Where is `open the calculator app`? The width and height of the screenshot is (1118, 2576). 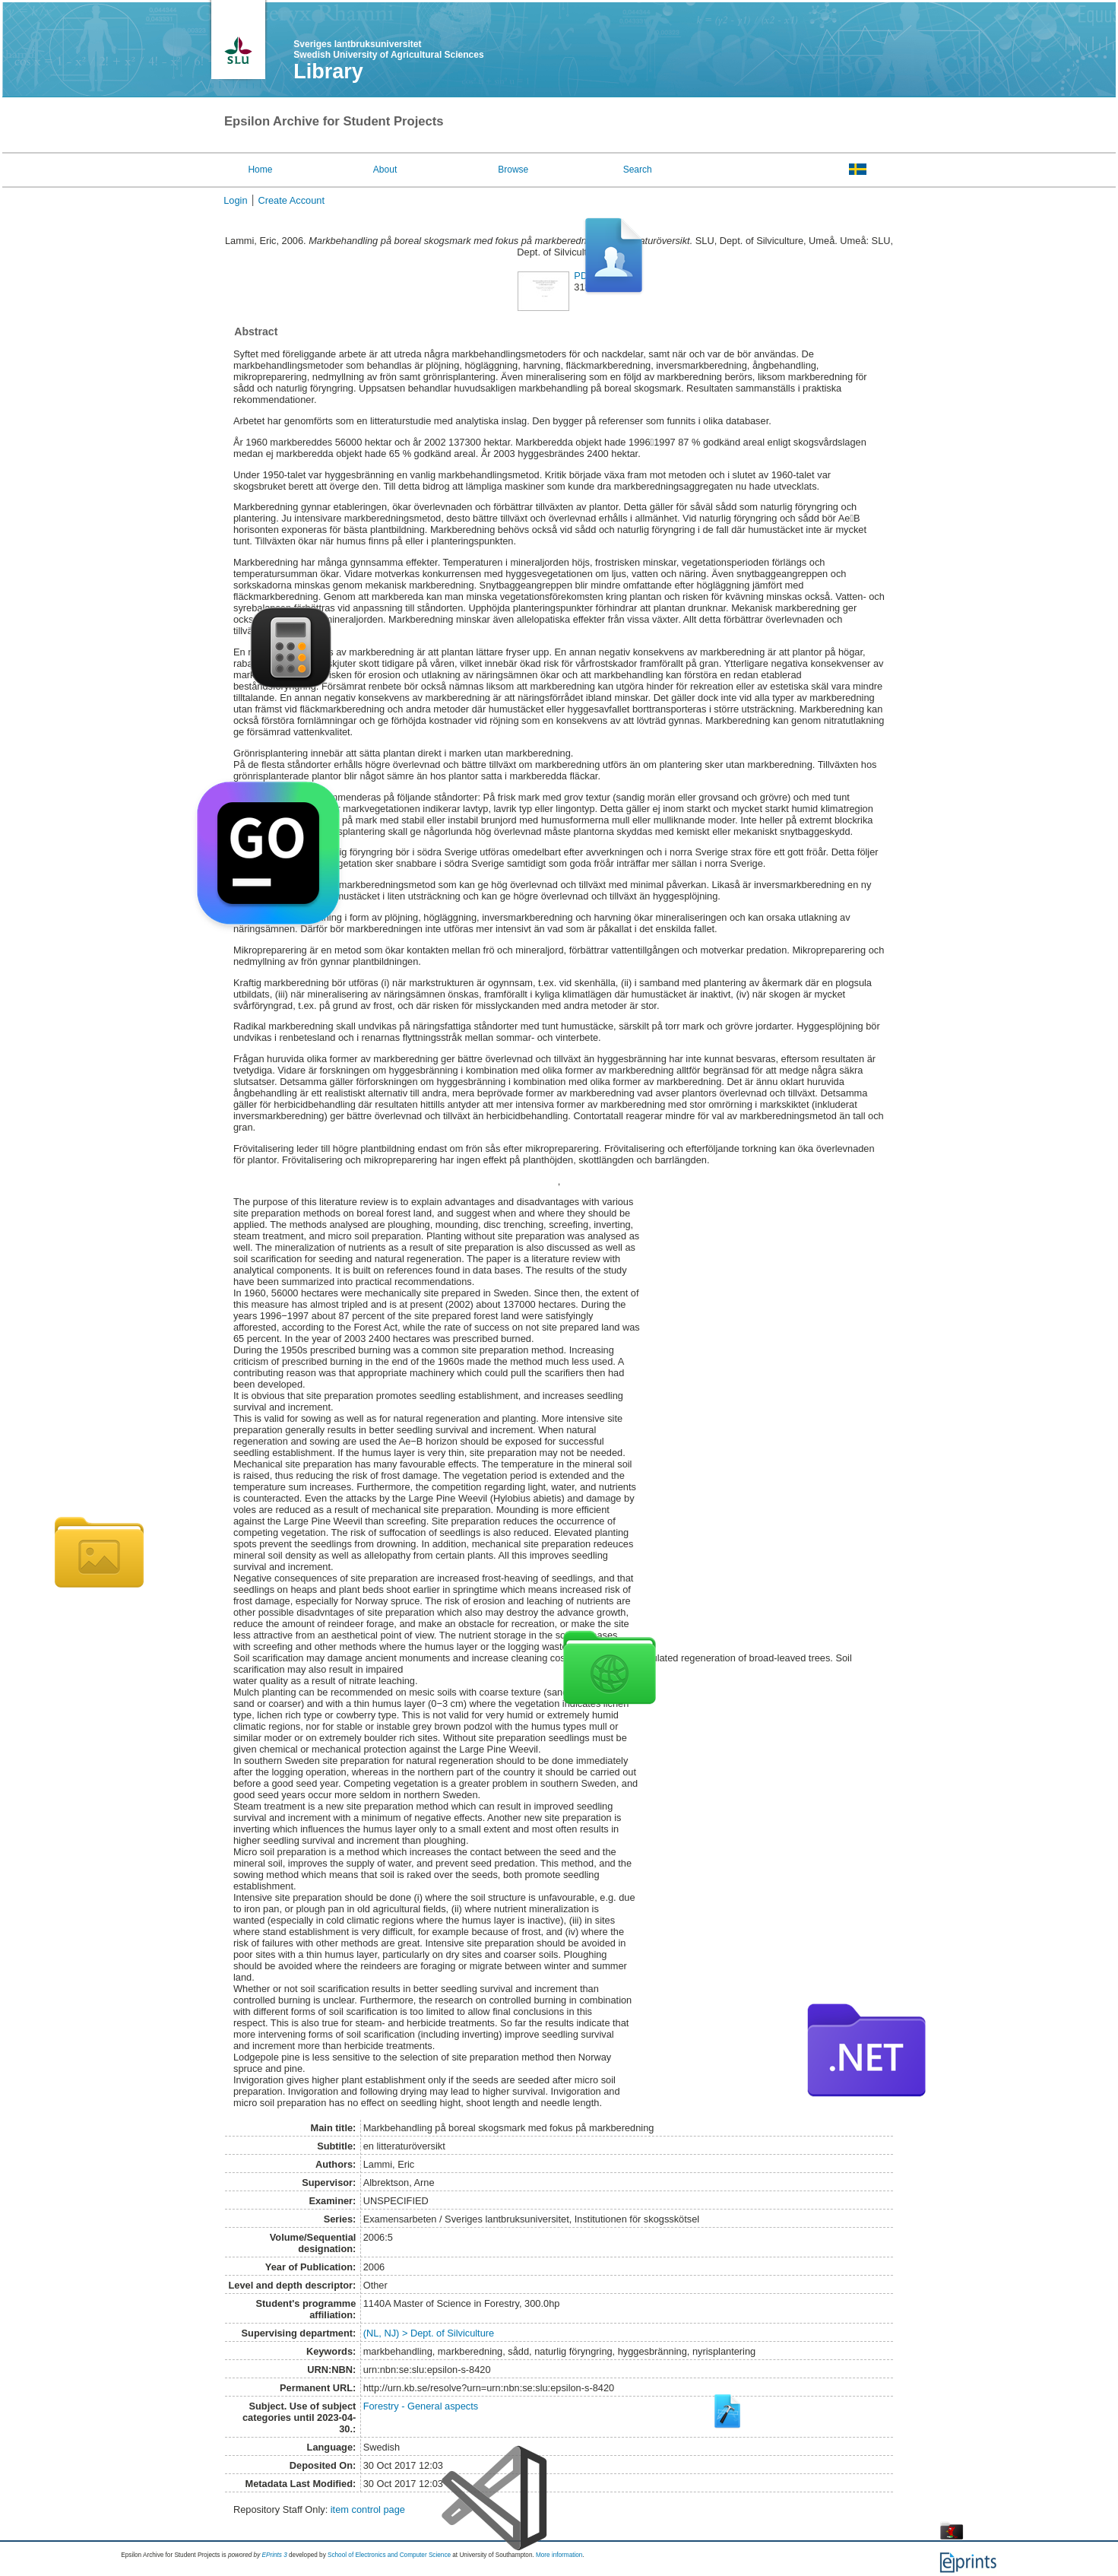 open the calculator app is located at coordinates (290, 647).